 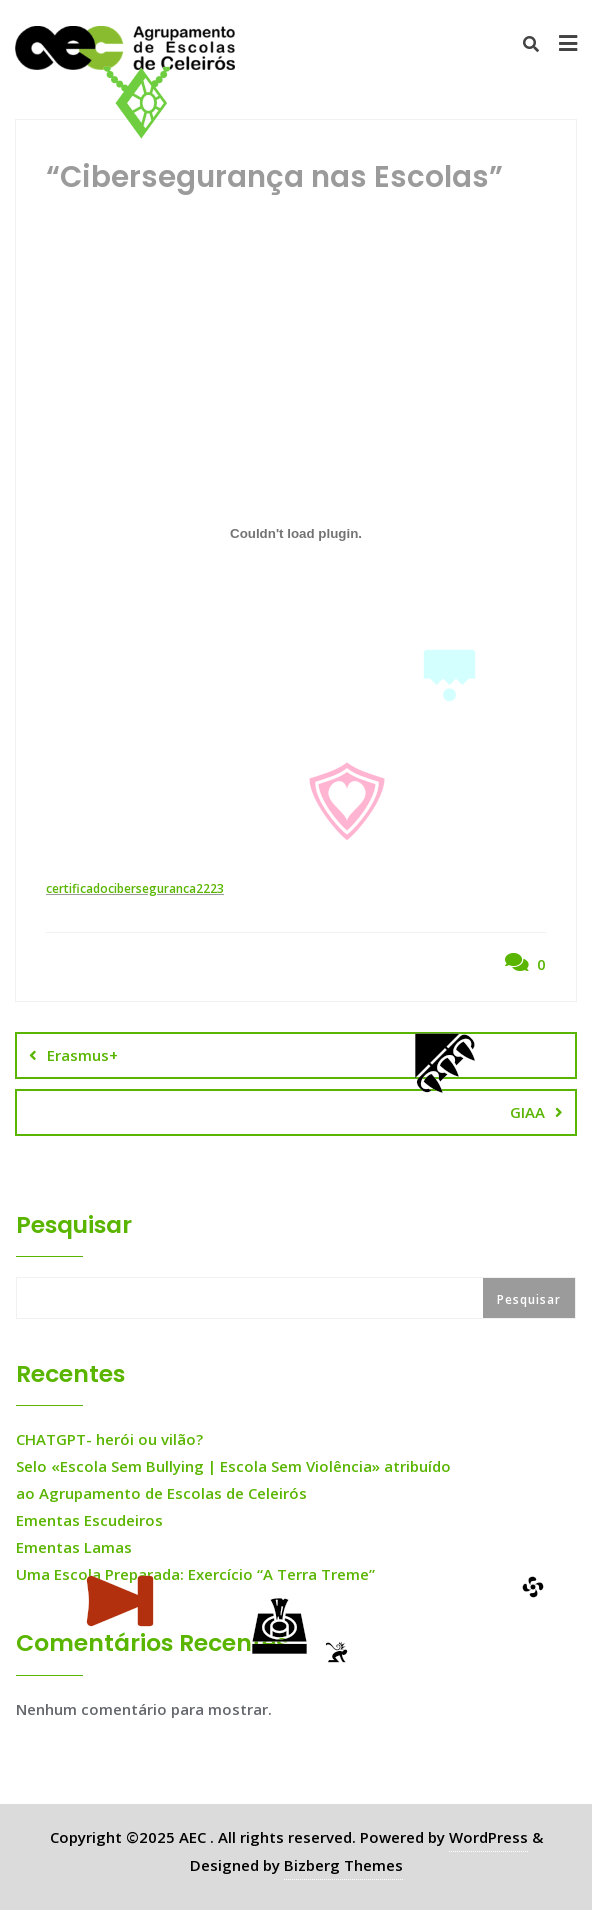 What do you see at coordinates (279, 1624) in the screenshot?
I see `craft or forge a ring item` at bounding box center [279, 1624].